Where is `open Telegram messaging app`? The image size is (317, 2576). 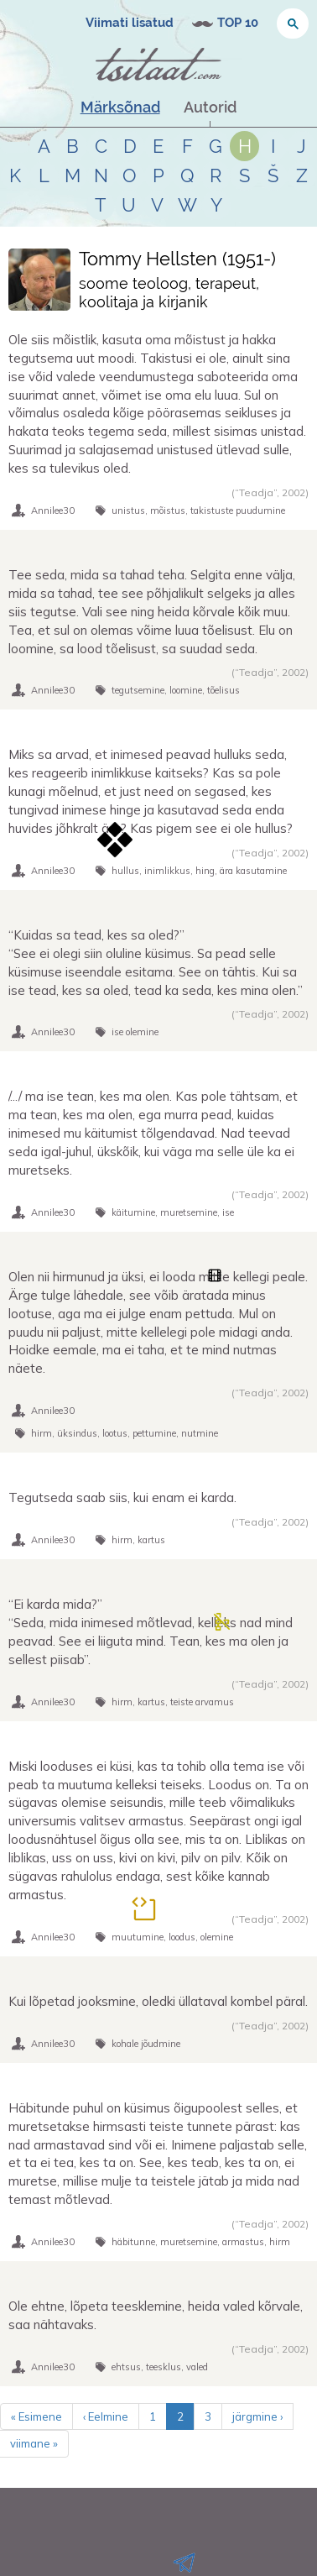
open Telegram messaging app is located at coordinates (184, 2563).